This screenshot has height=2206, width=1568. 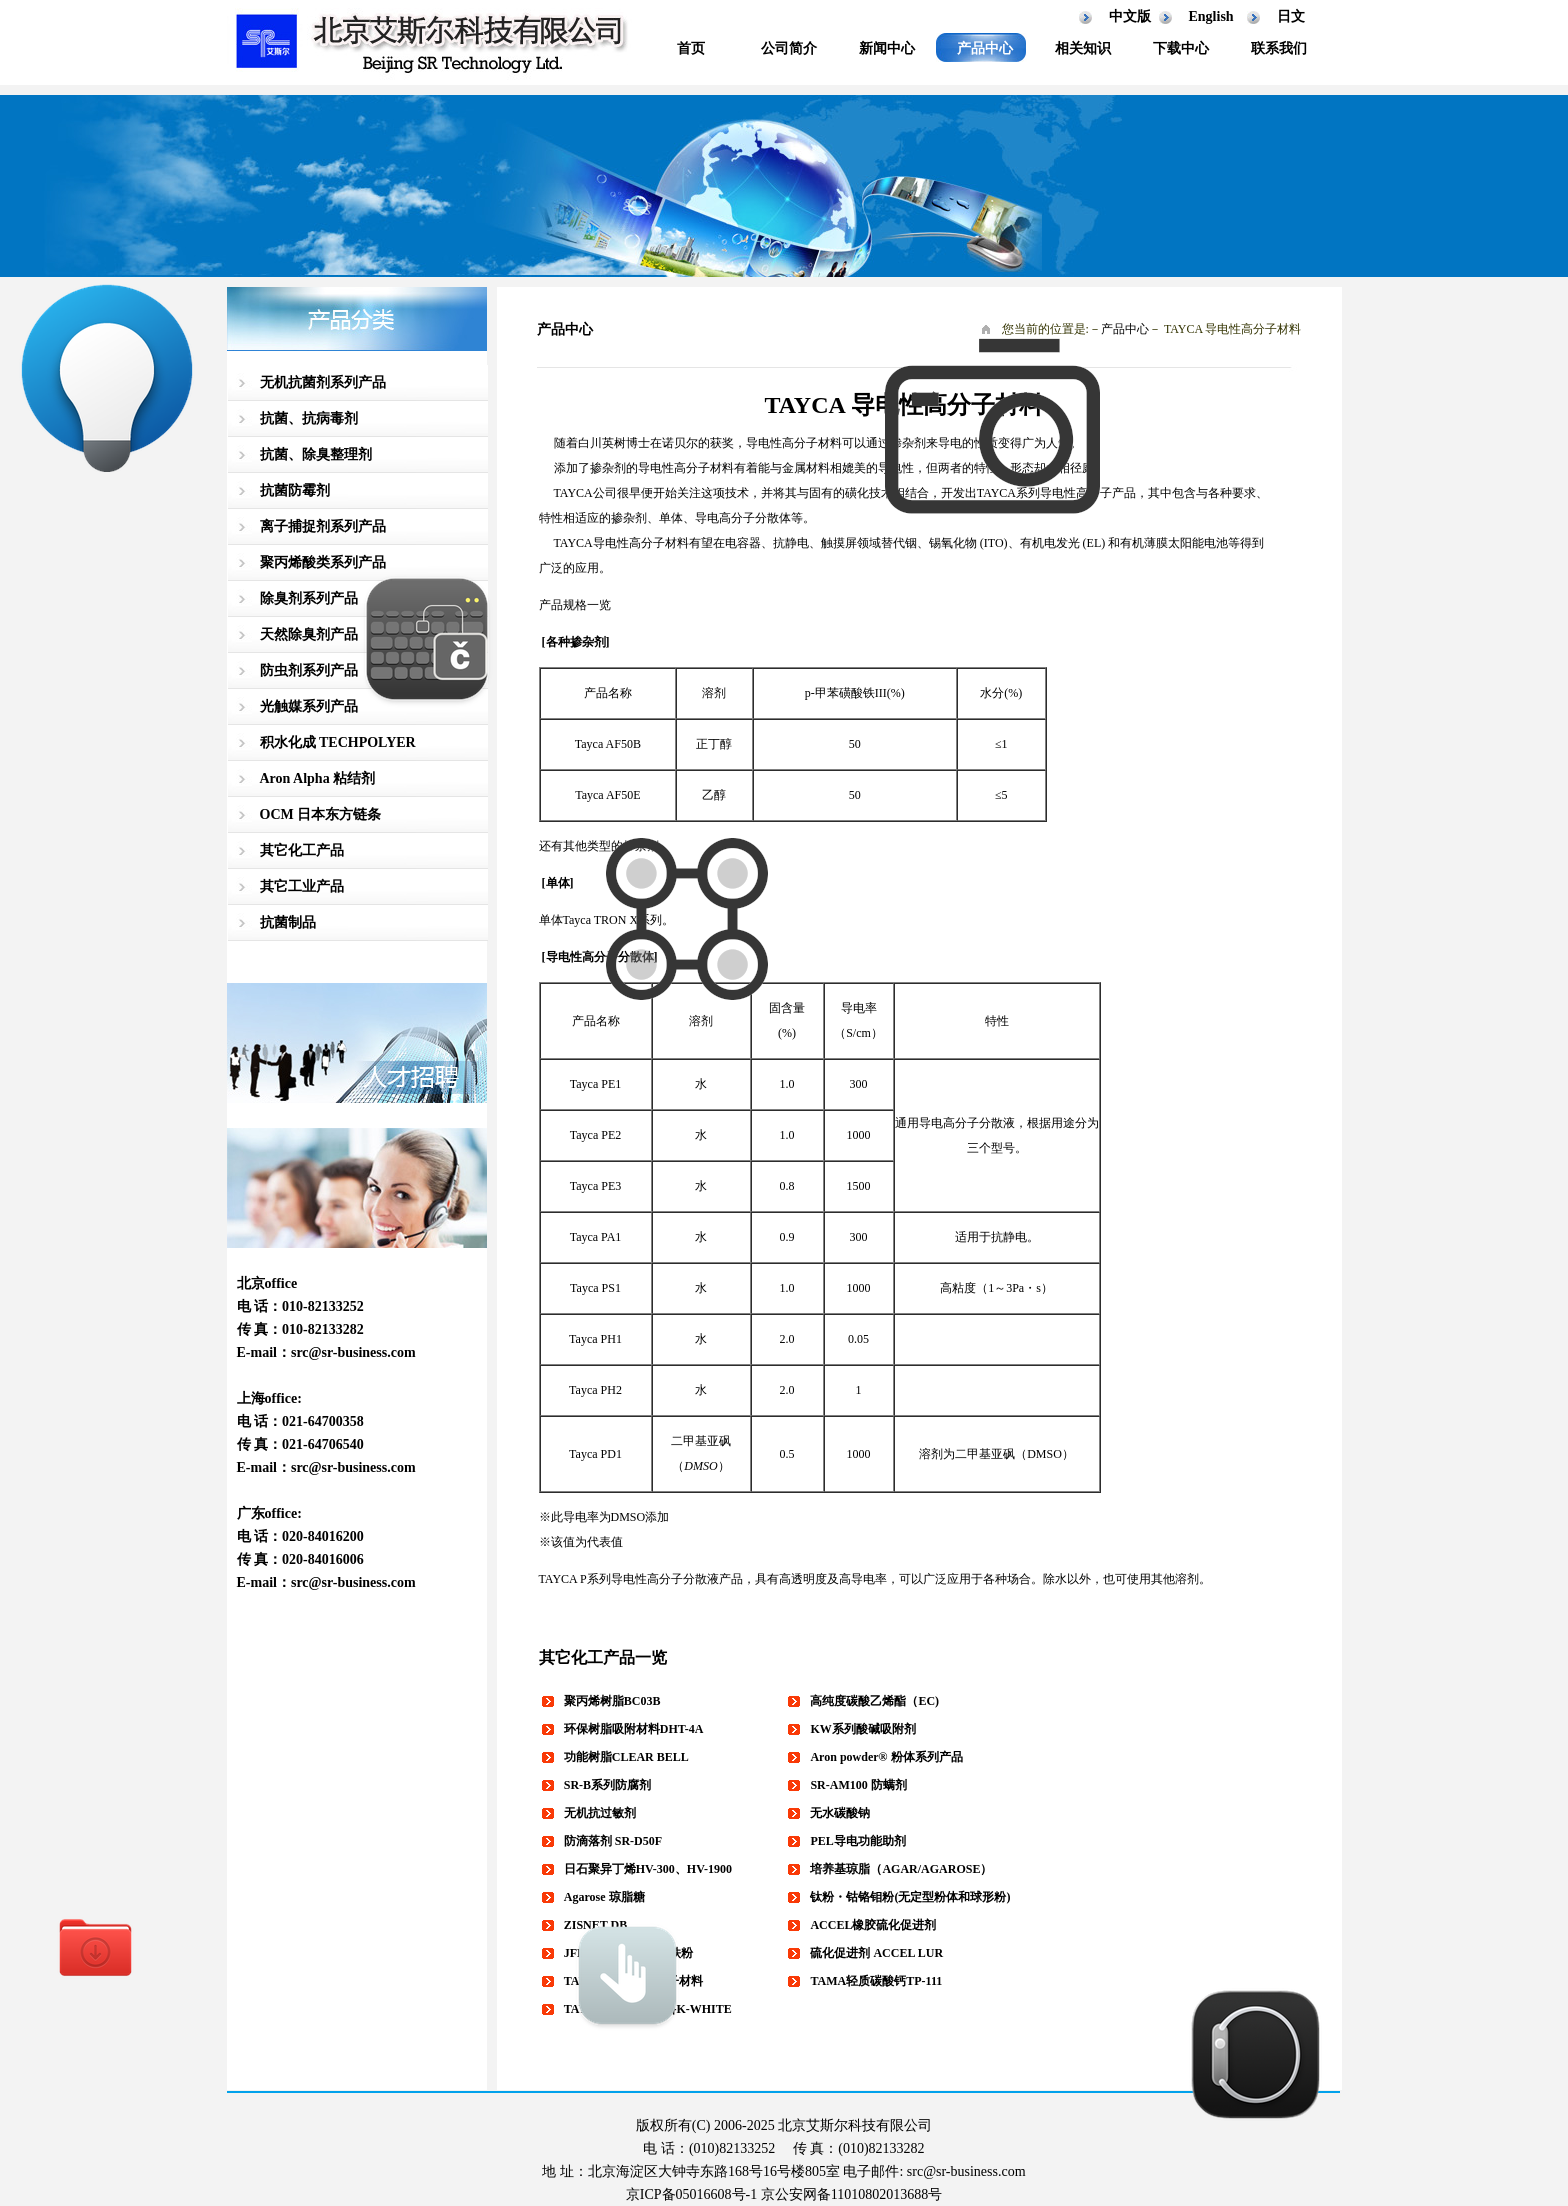 I want to click on open the tips app for helpful hints and tutorials, so click(x=107, y=378).